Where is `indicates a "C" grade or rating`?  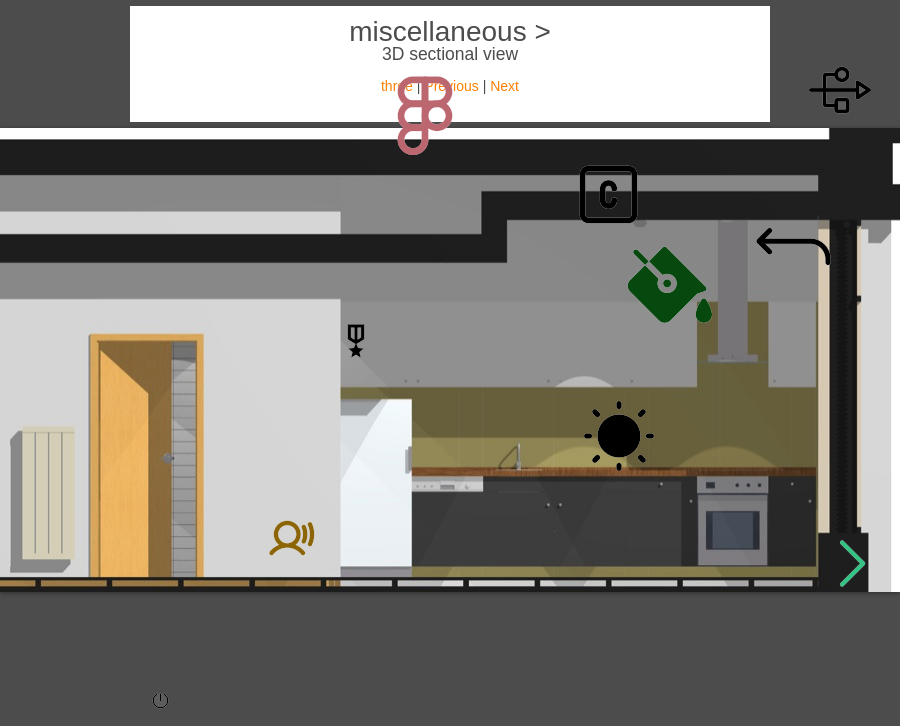
indicates a "C" grade or rating is located at coordinates (608, 194).